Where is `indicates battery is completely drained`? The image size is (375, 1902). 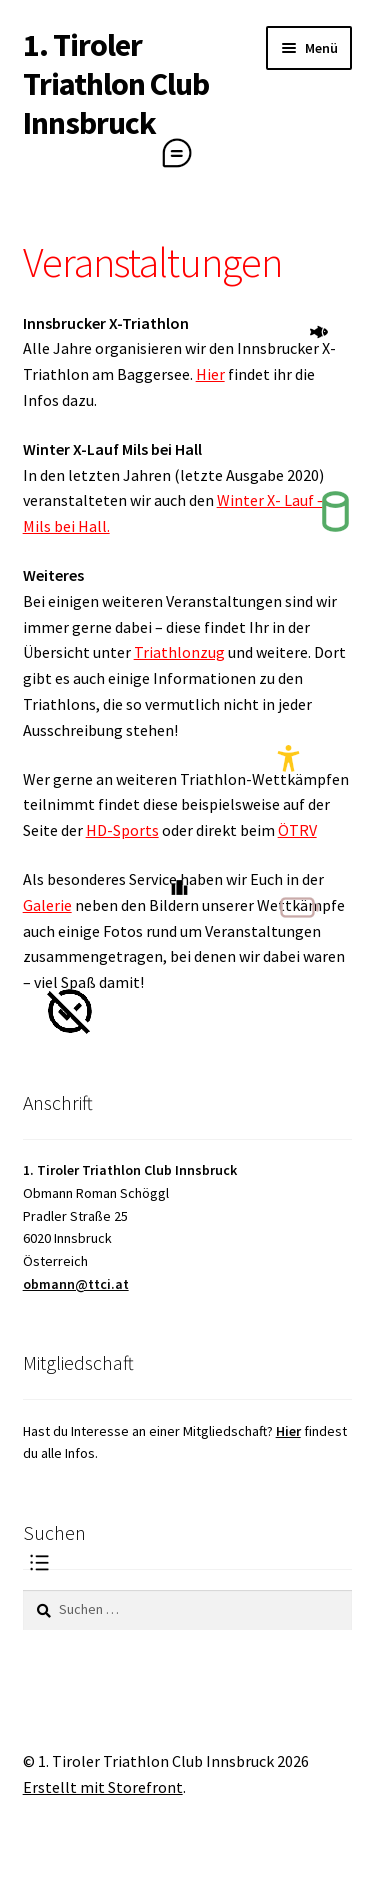
indicates battery is completely drained is located at coordinates (299, 907).